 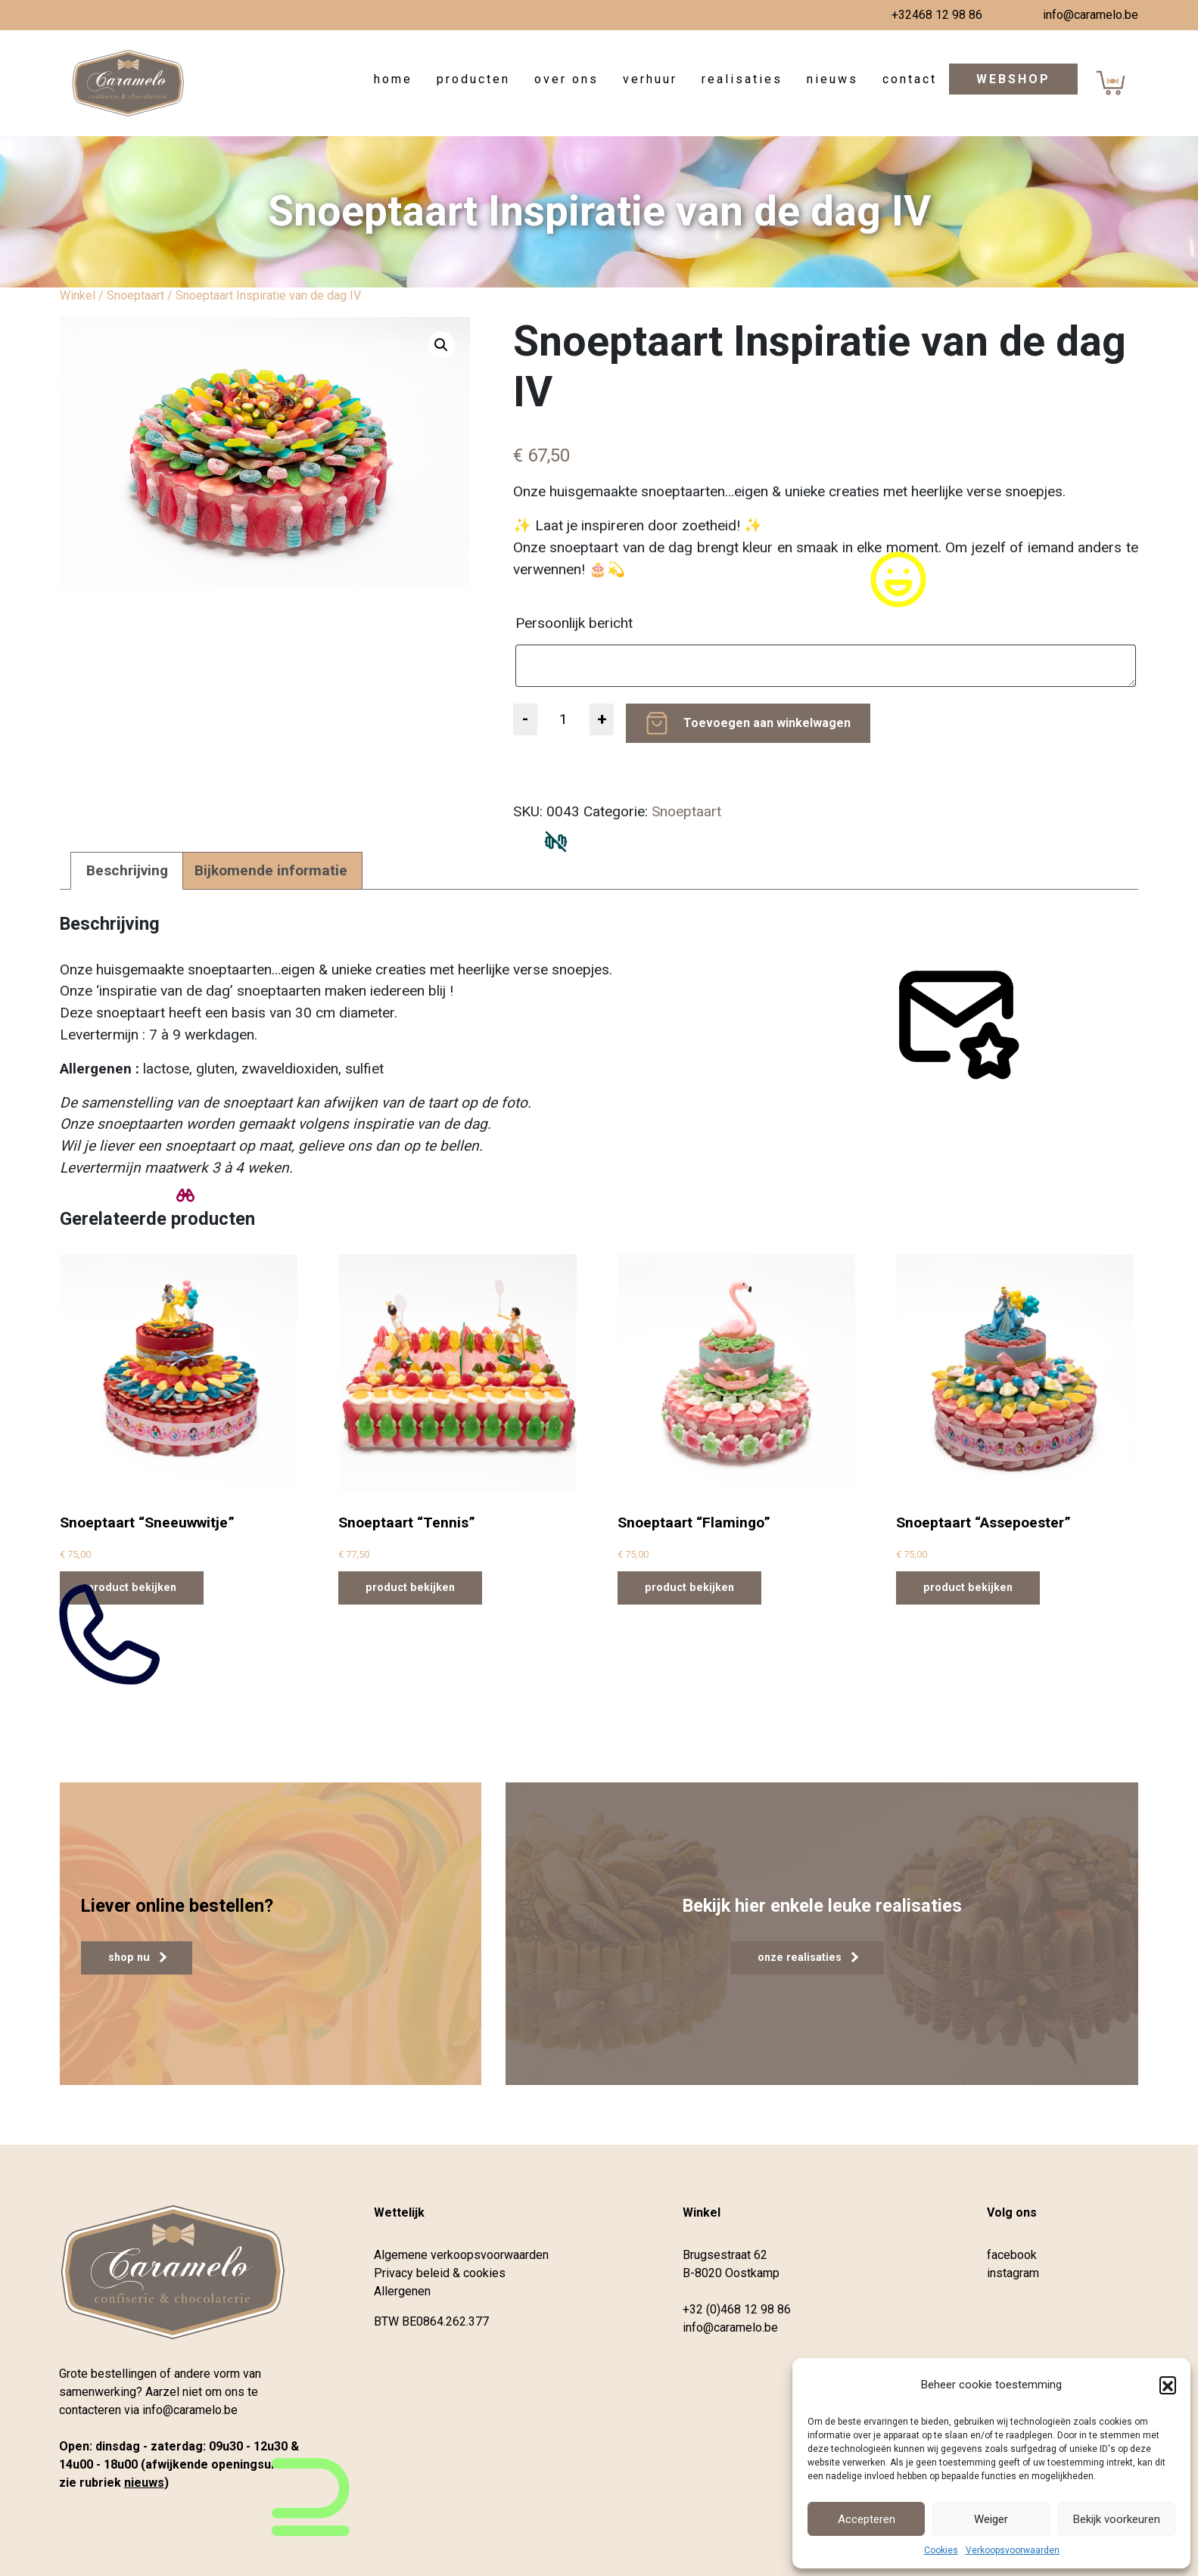 What do you see at coordinates (555, 841) in the screenshot?
I see `disable workout tracking` at bounding box center [555, 841].